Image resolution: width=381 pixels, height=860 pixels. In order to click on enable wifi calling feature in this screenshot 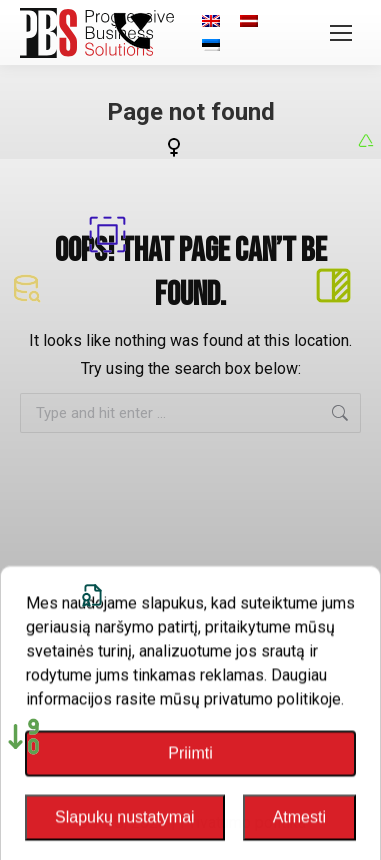, I will do `click(132, 31)`.